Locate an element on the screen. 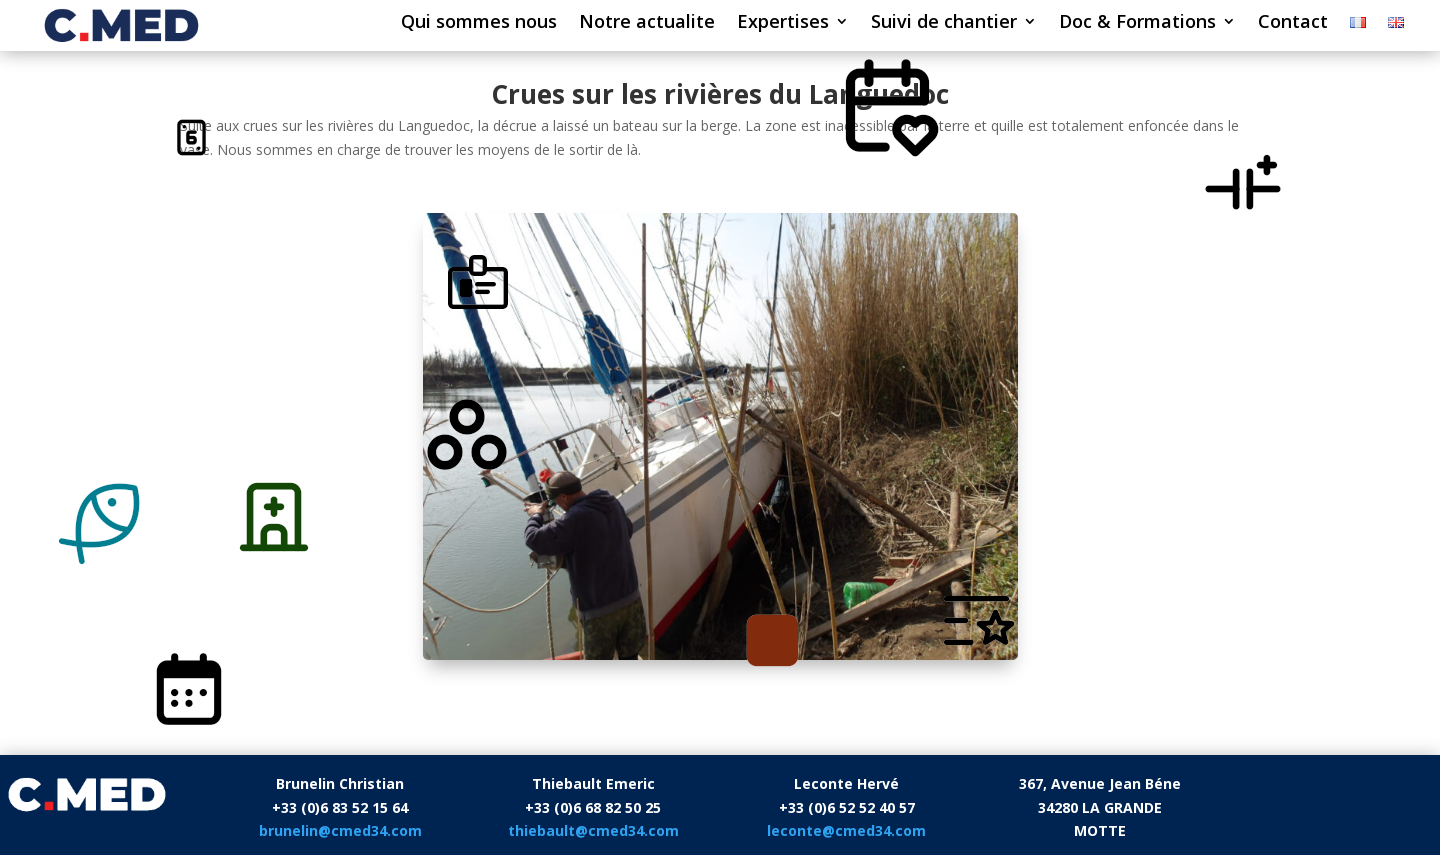 The width and height of the screenshot is (1440, 855). polarized capacitor symbol in circuit diagrams is located at coordinates (1243, 189).